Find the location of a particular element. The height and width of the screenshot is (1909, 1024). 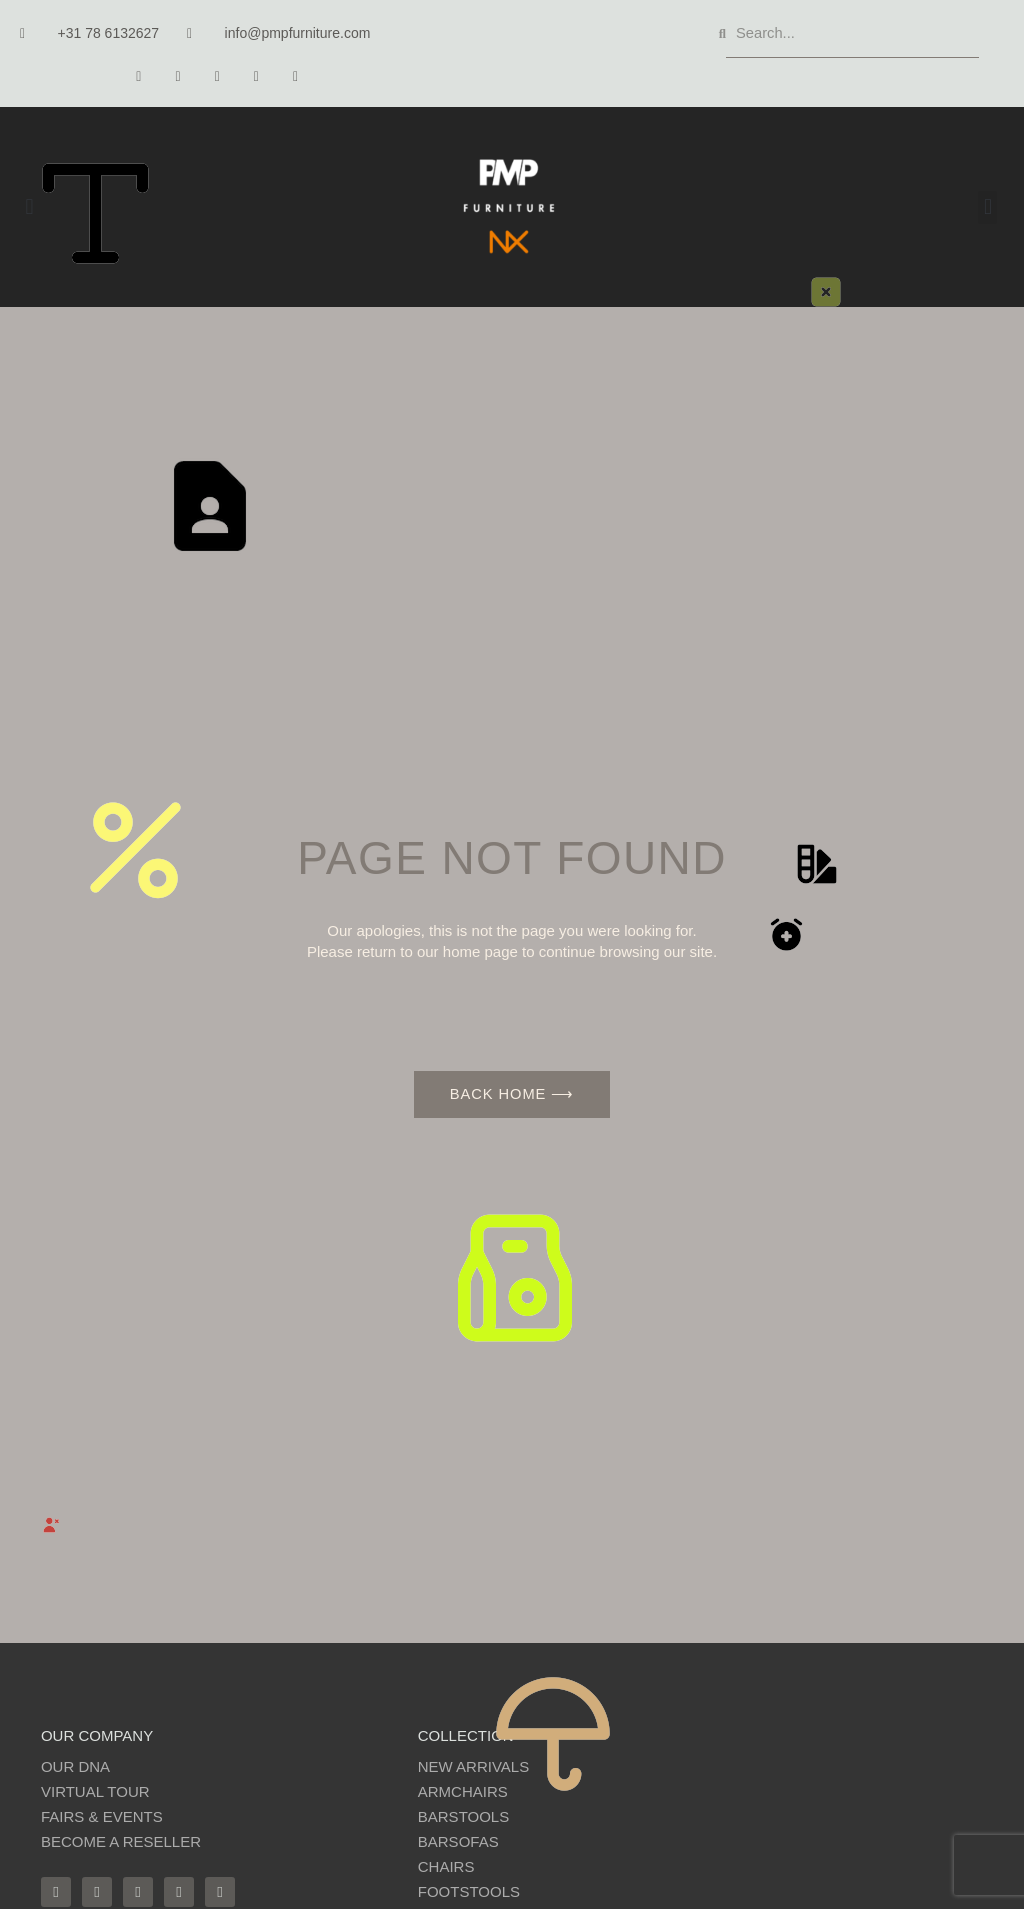

view contact details is located at coordinates (210, 506).